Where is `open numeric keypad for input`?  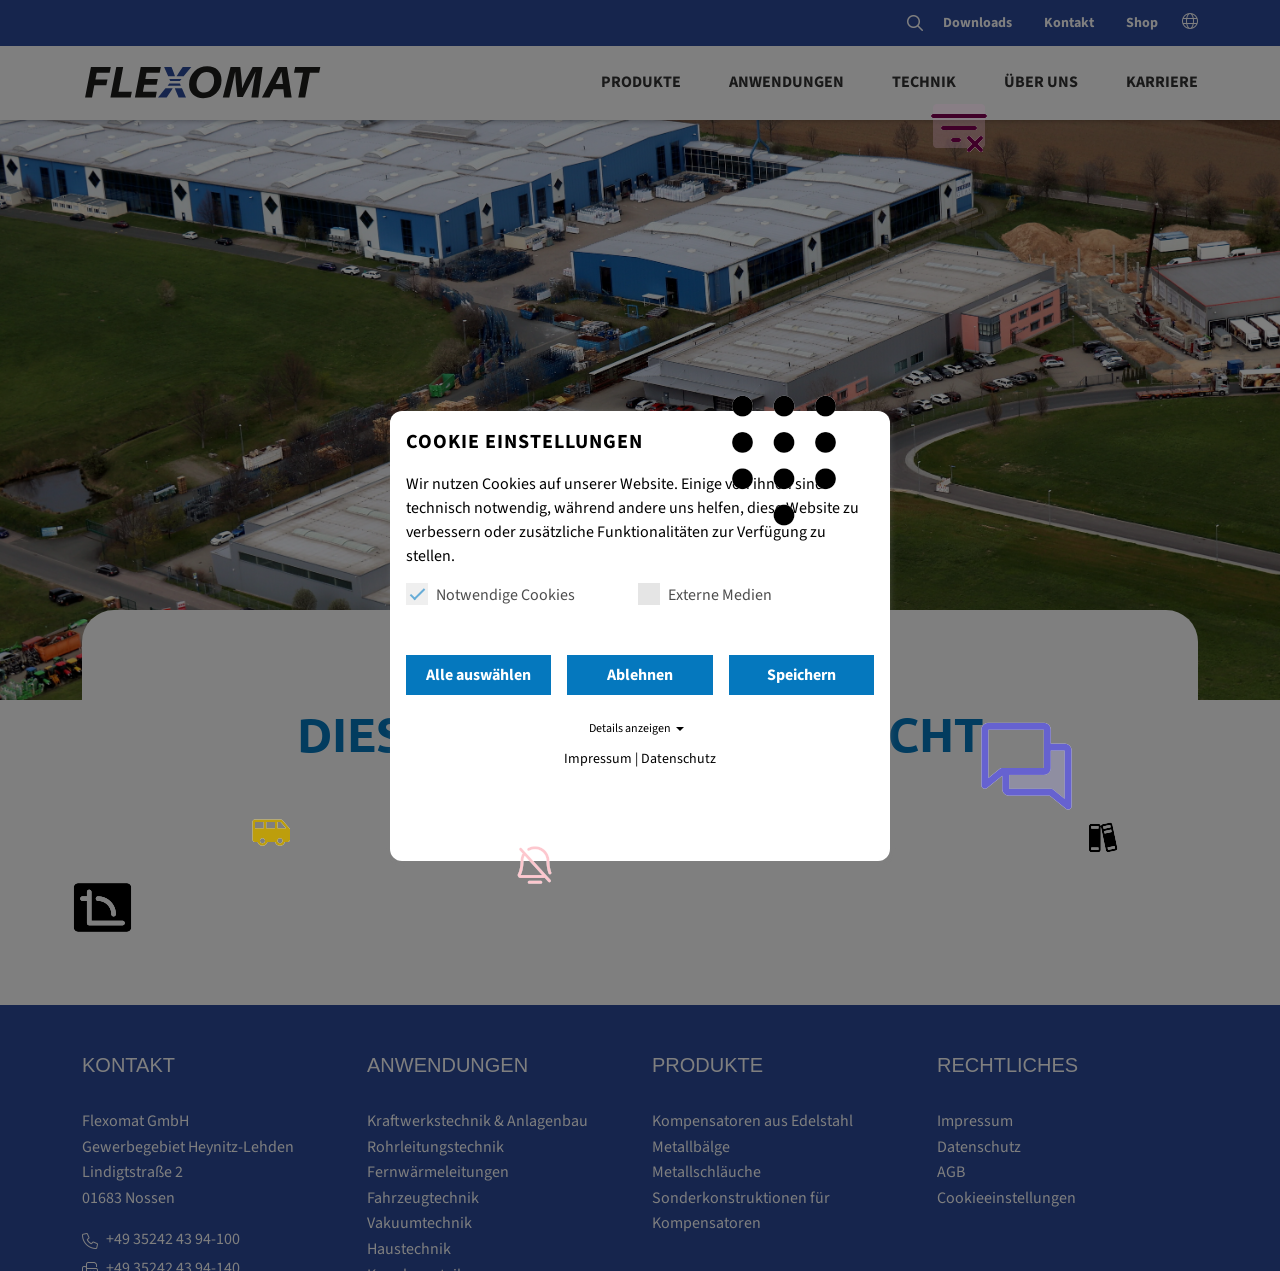 open numeric keypad for input is located at coordinates (784, 458).